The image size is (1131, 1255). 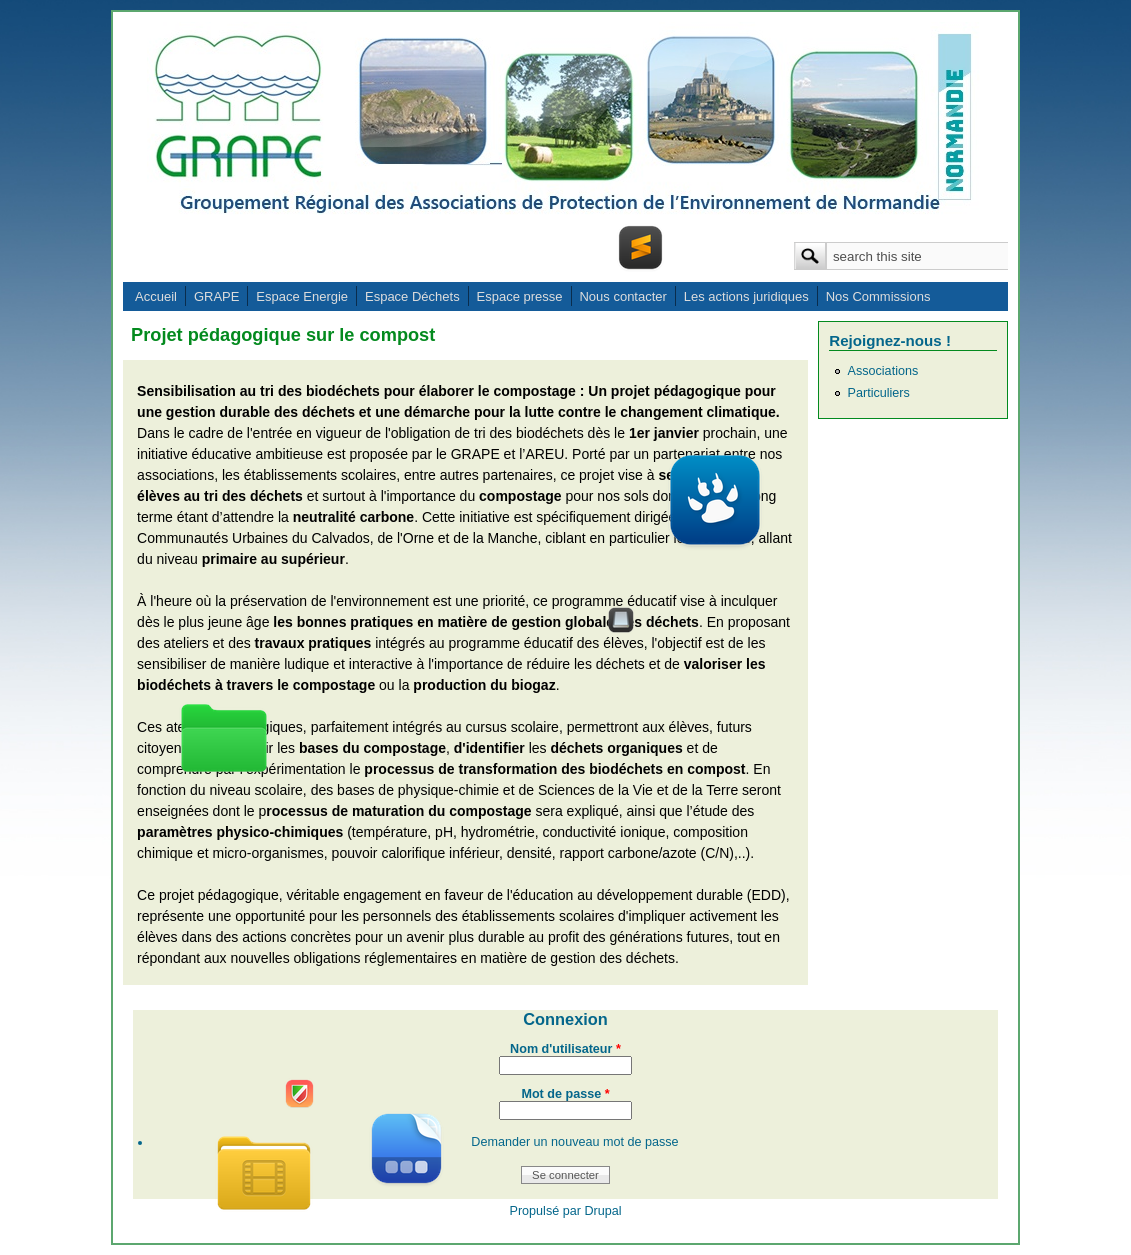 I want to click on open lazarus IDE application, so click(x=715, y=500).